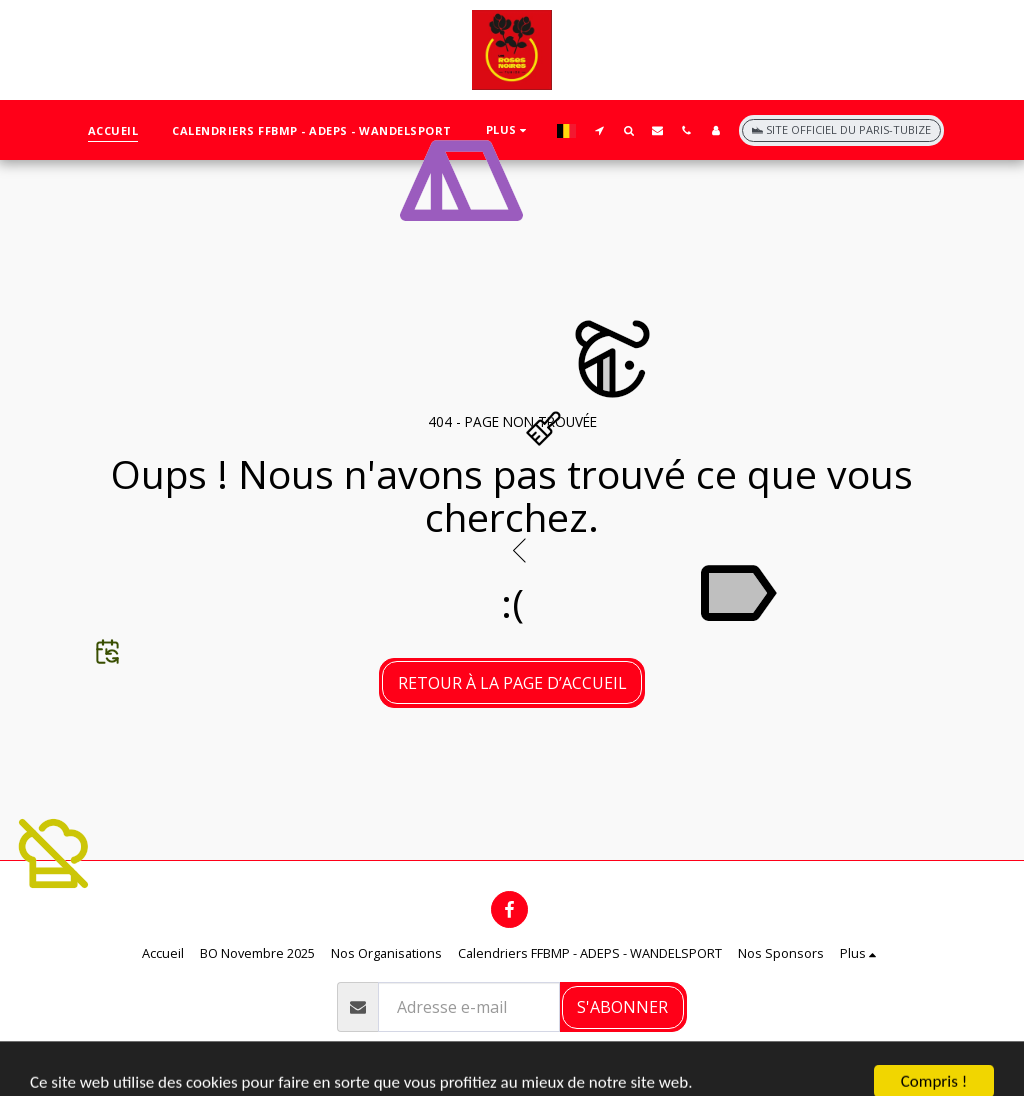  Describe the element at coordinates (737, 593) in the screenshot. I see `add or edit a label for an item` at that location.